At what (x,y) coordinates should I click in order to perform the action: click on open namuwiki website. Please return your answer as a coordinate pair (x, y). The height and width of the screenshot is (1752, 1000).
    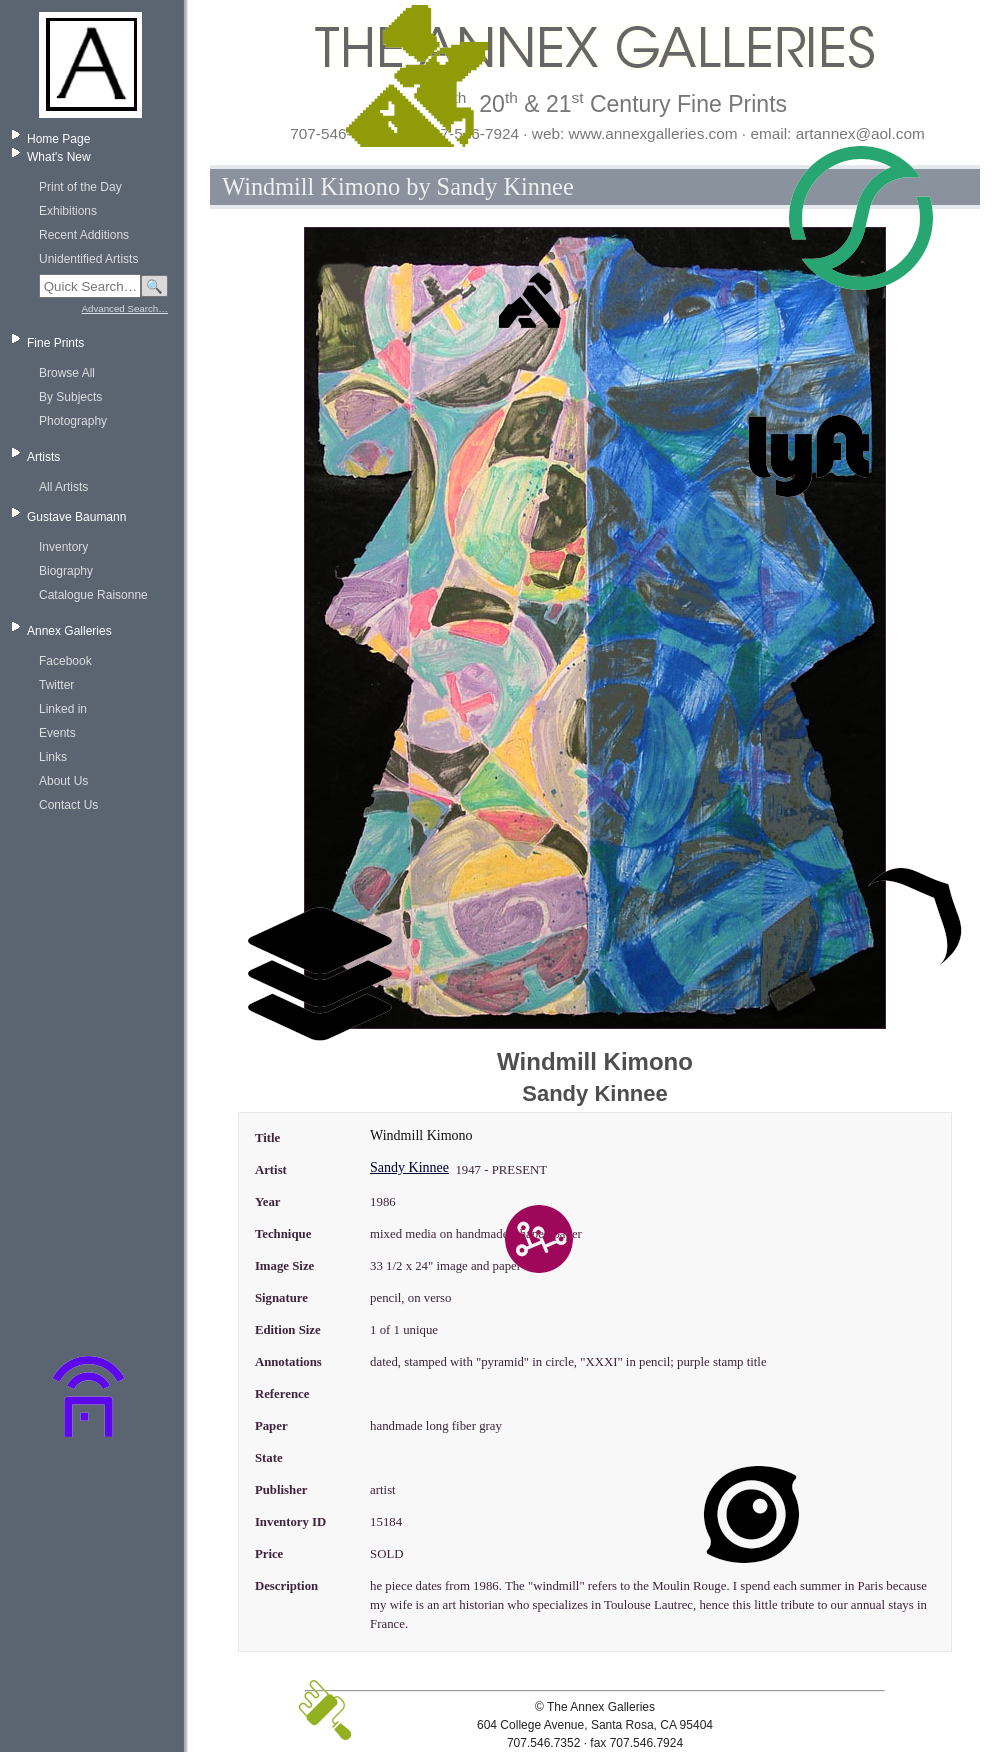
    Looking at the image, I should click on (539, 1239).